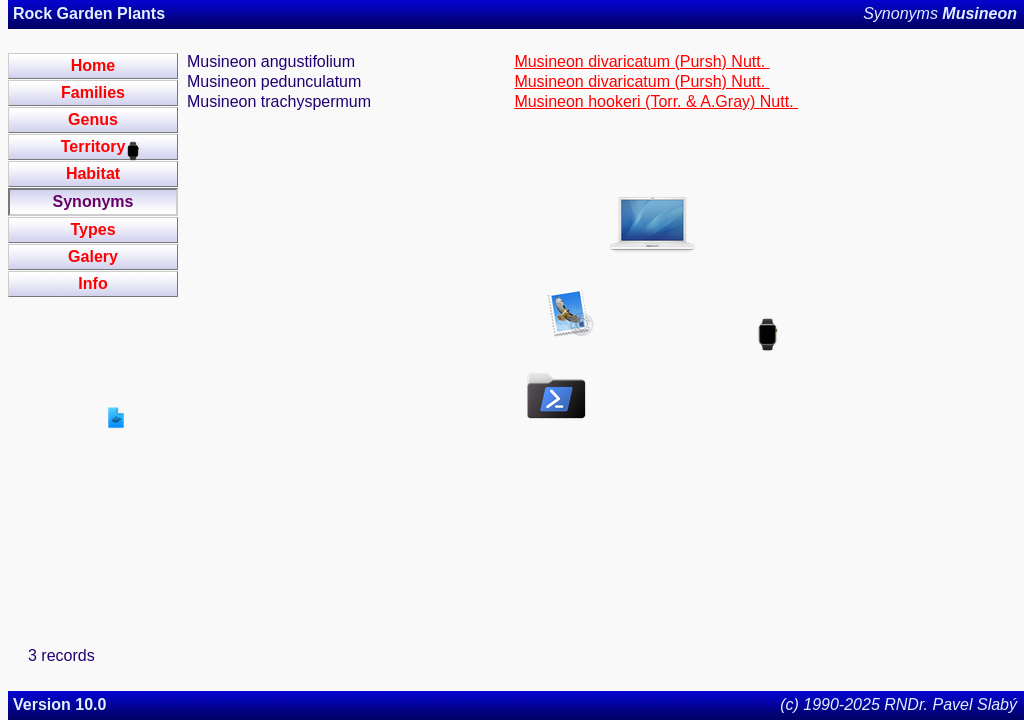  Describe the element at coordinates (556, 397) in the screenshot. I see `open folder containing PowerShell scripts` at that location.